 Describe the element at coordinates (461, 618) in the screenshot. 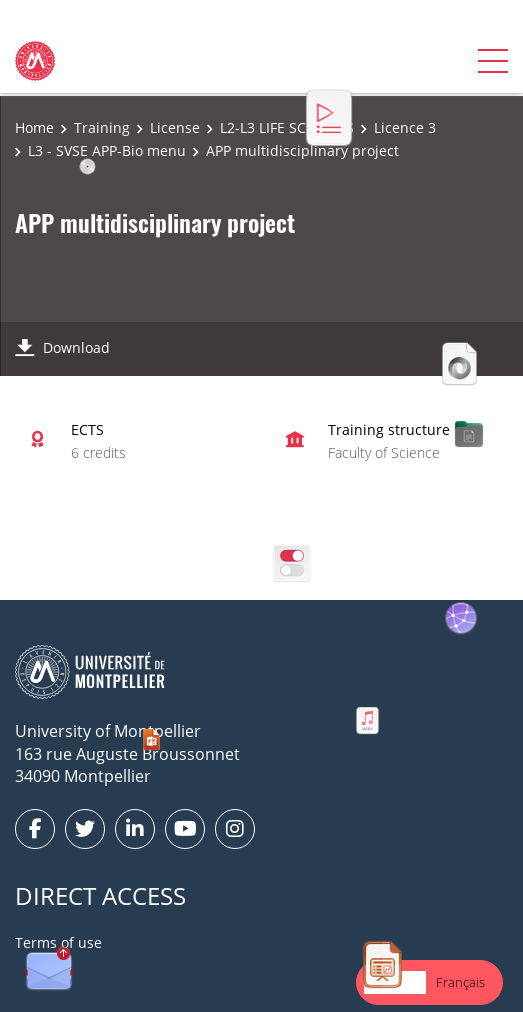

I see `access network workgroup or shared resources` at that location.